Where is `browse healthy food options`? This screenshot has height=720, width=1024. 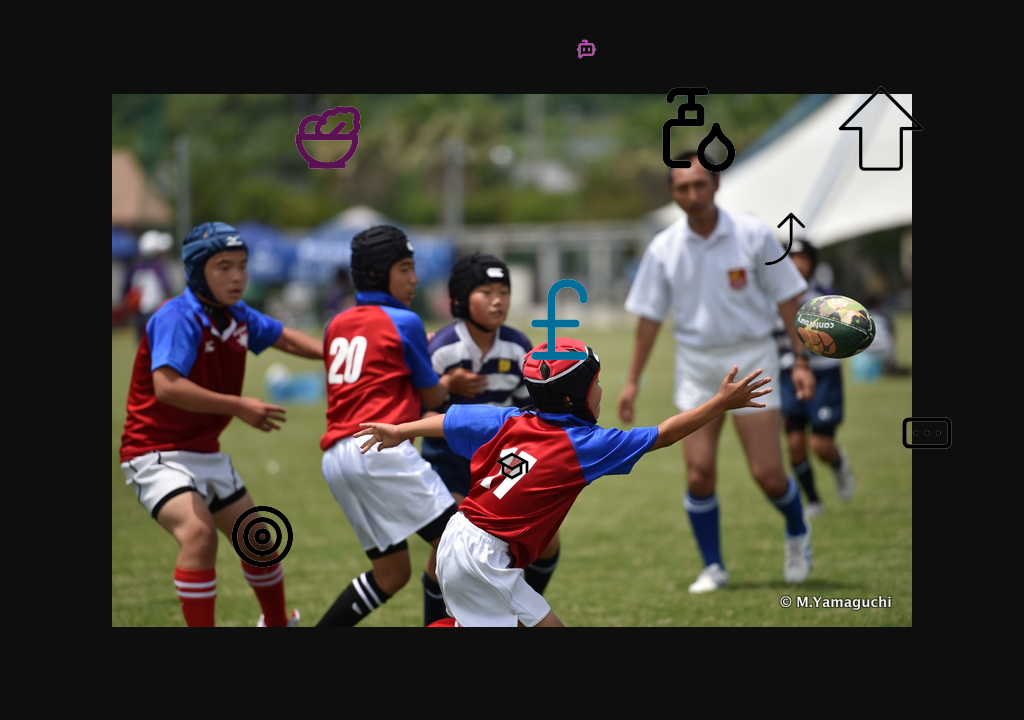
browse healthy food options is located at coordinates (327, 137).